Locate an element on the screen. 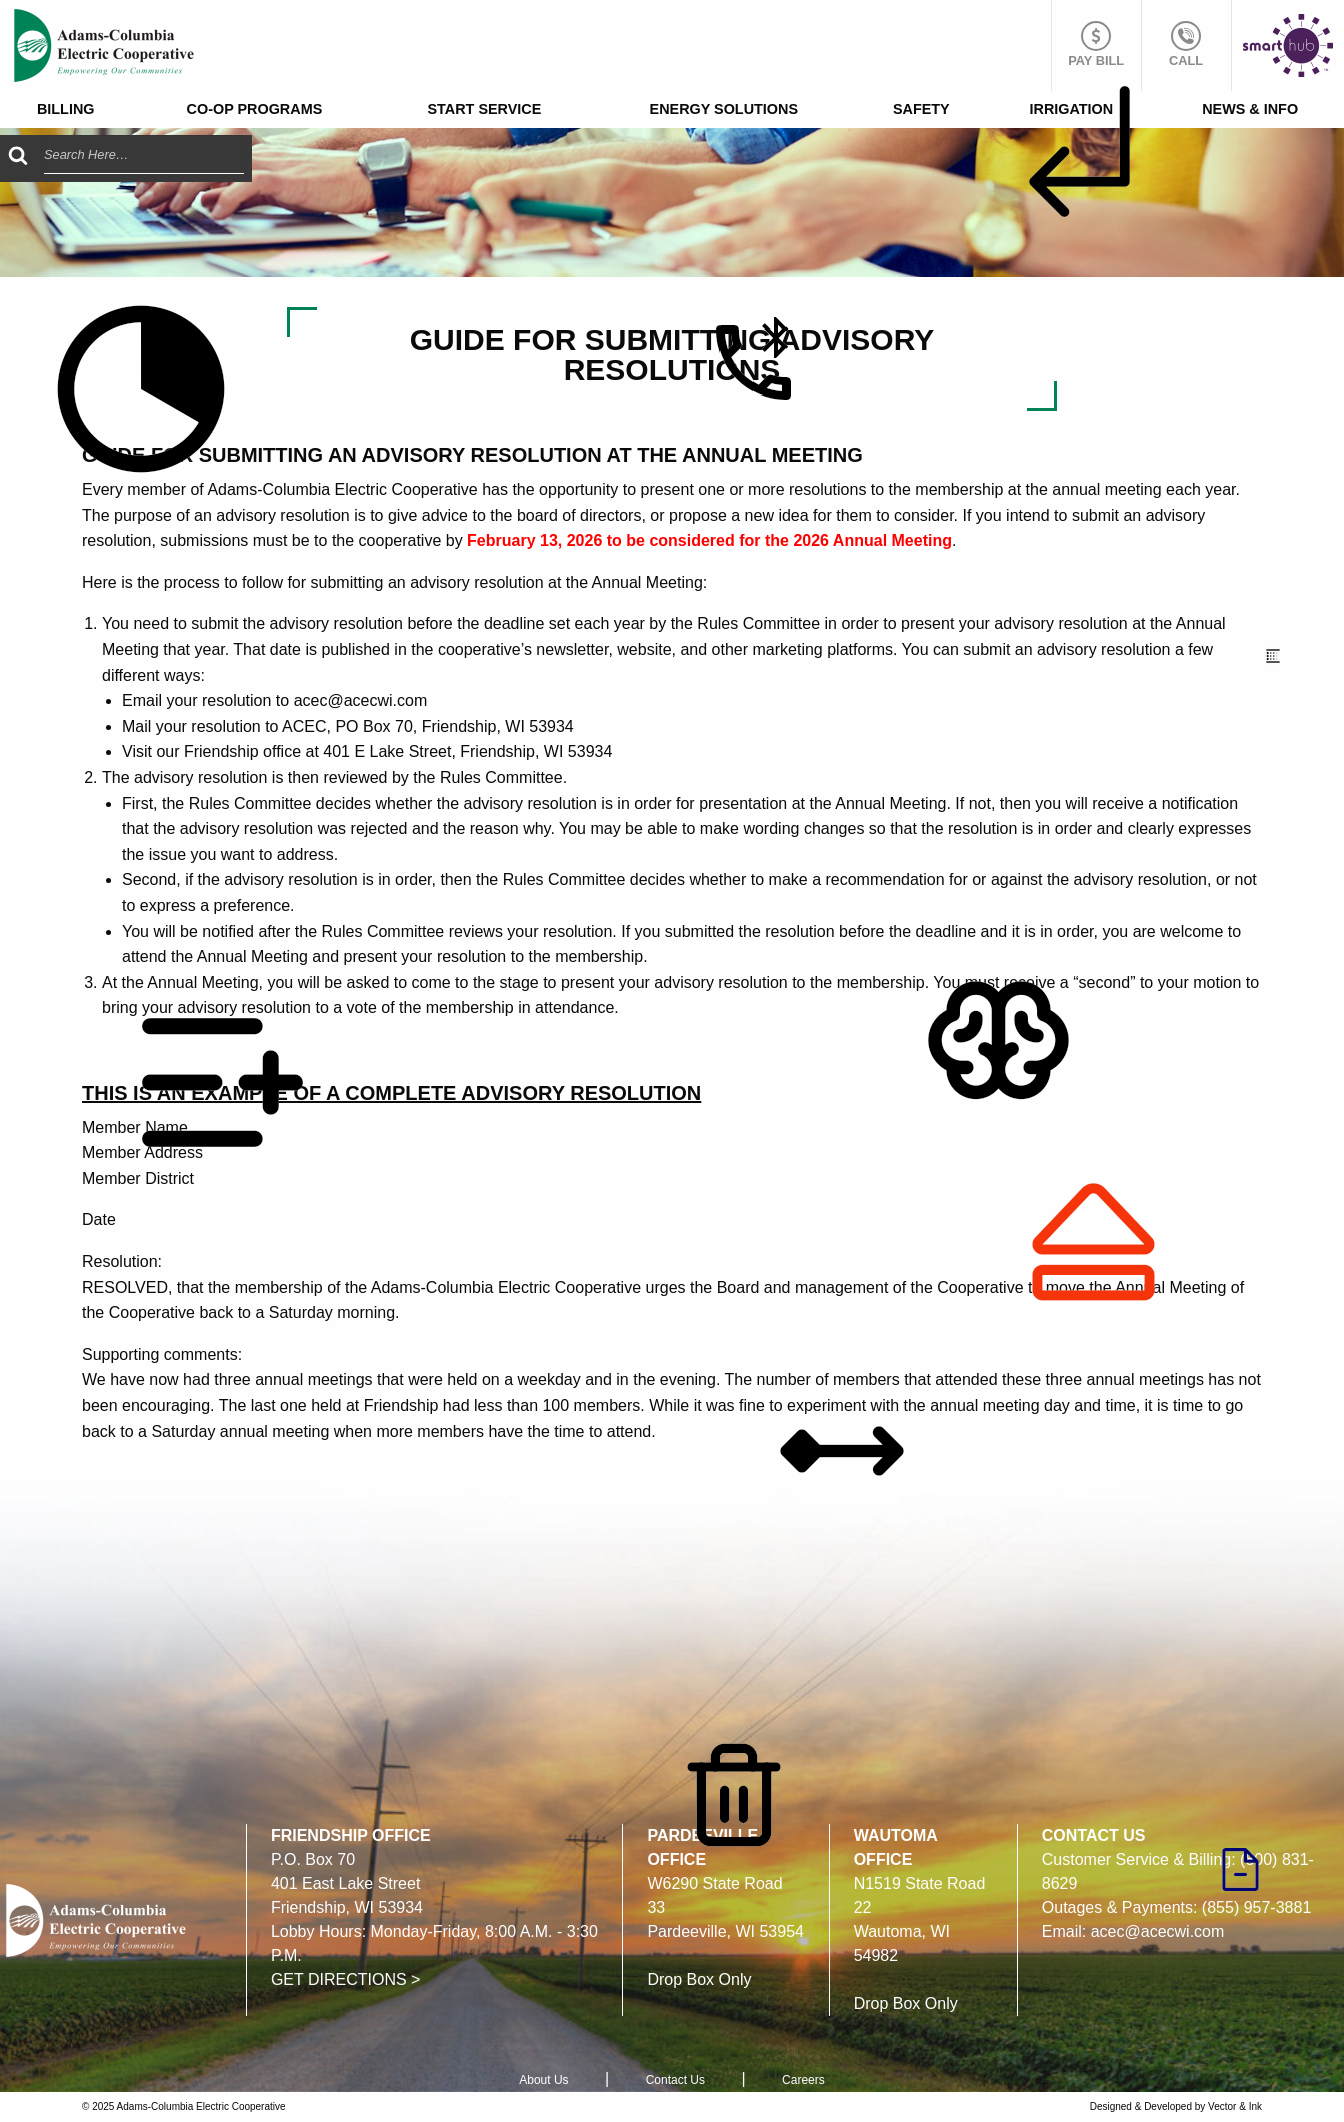 The width and height of the screenshot is (1344, 2122). indicates an active call using bluetooth speaker is located at coordinates (753, 362).